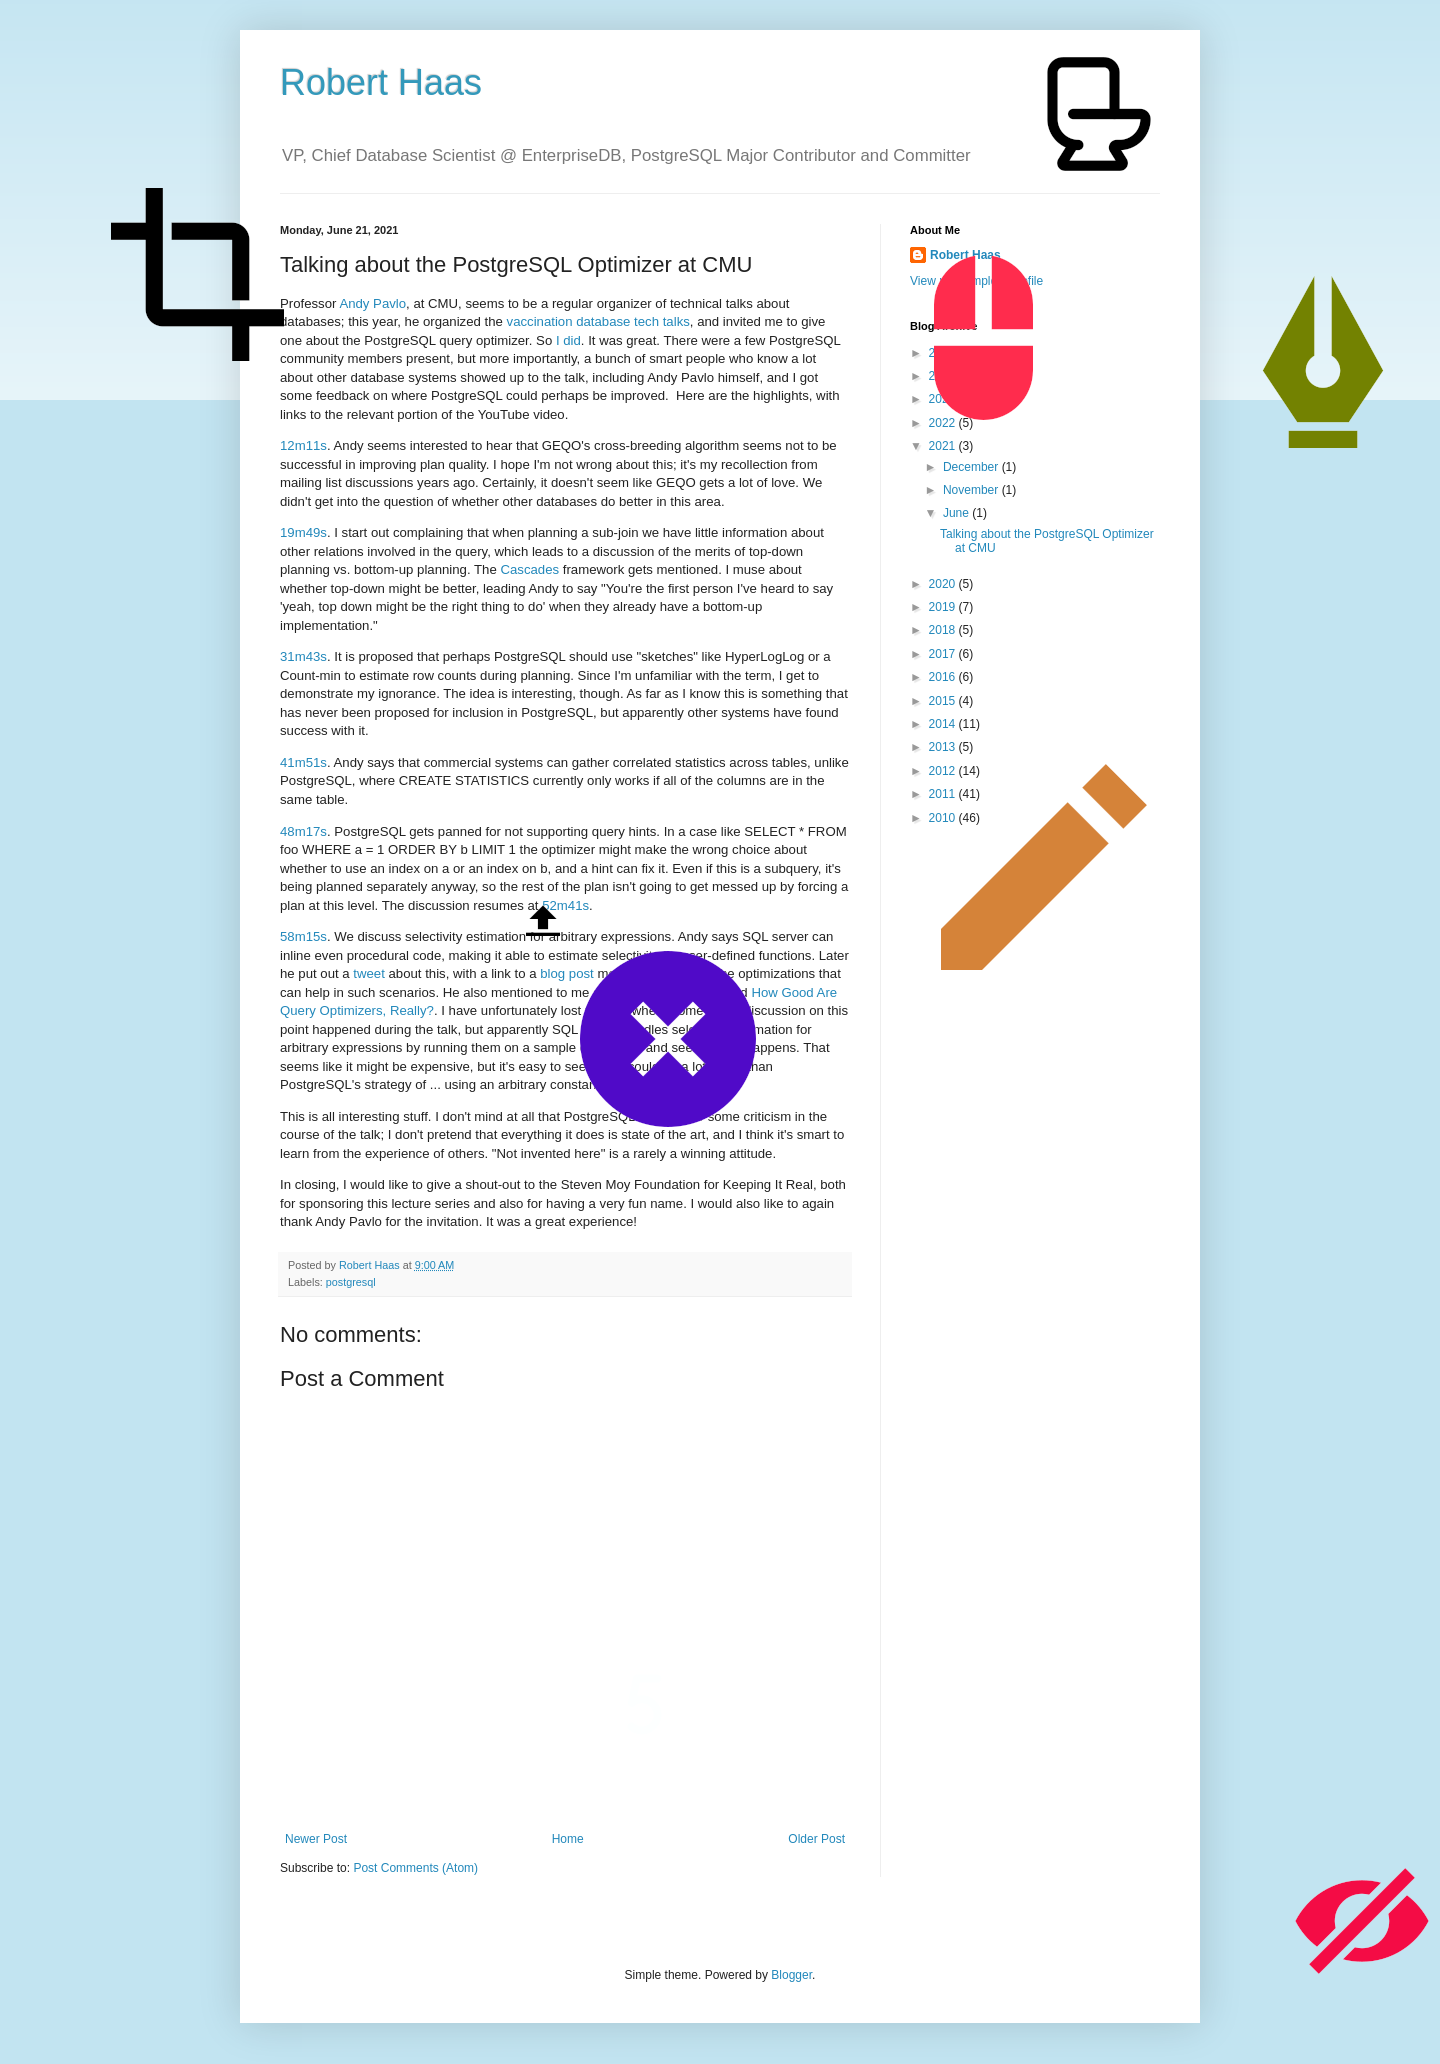 The height and width of the screenshot is (2064, 1440). Describe the element at coordinates (197, 274) in the screenshot. I see `crop an image or photo` at that location.